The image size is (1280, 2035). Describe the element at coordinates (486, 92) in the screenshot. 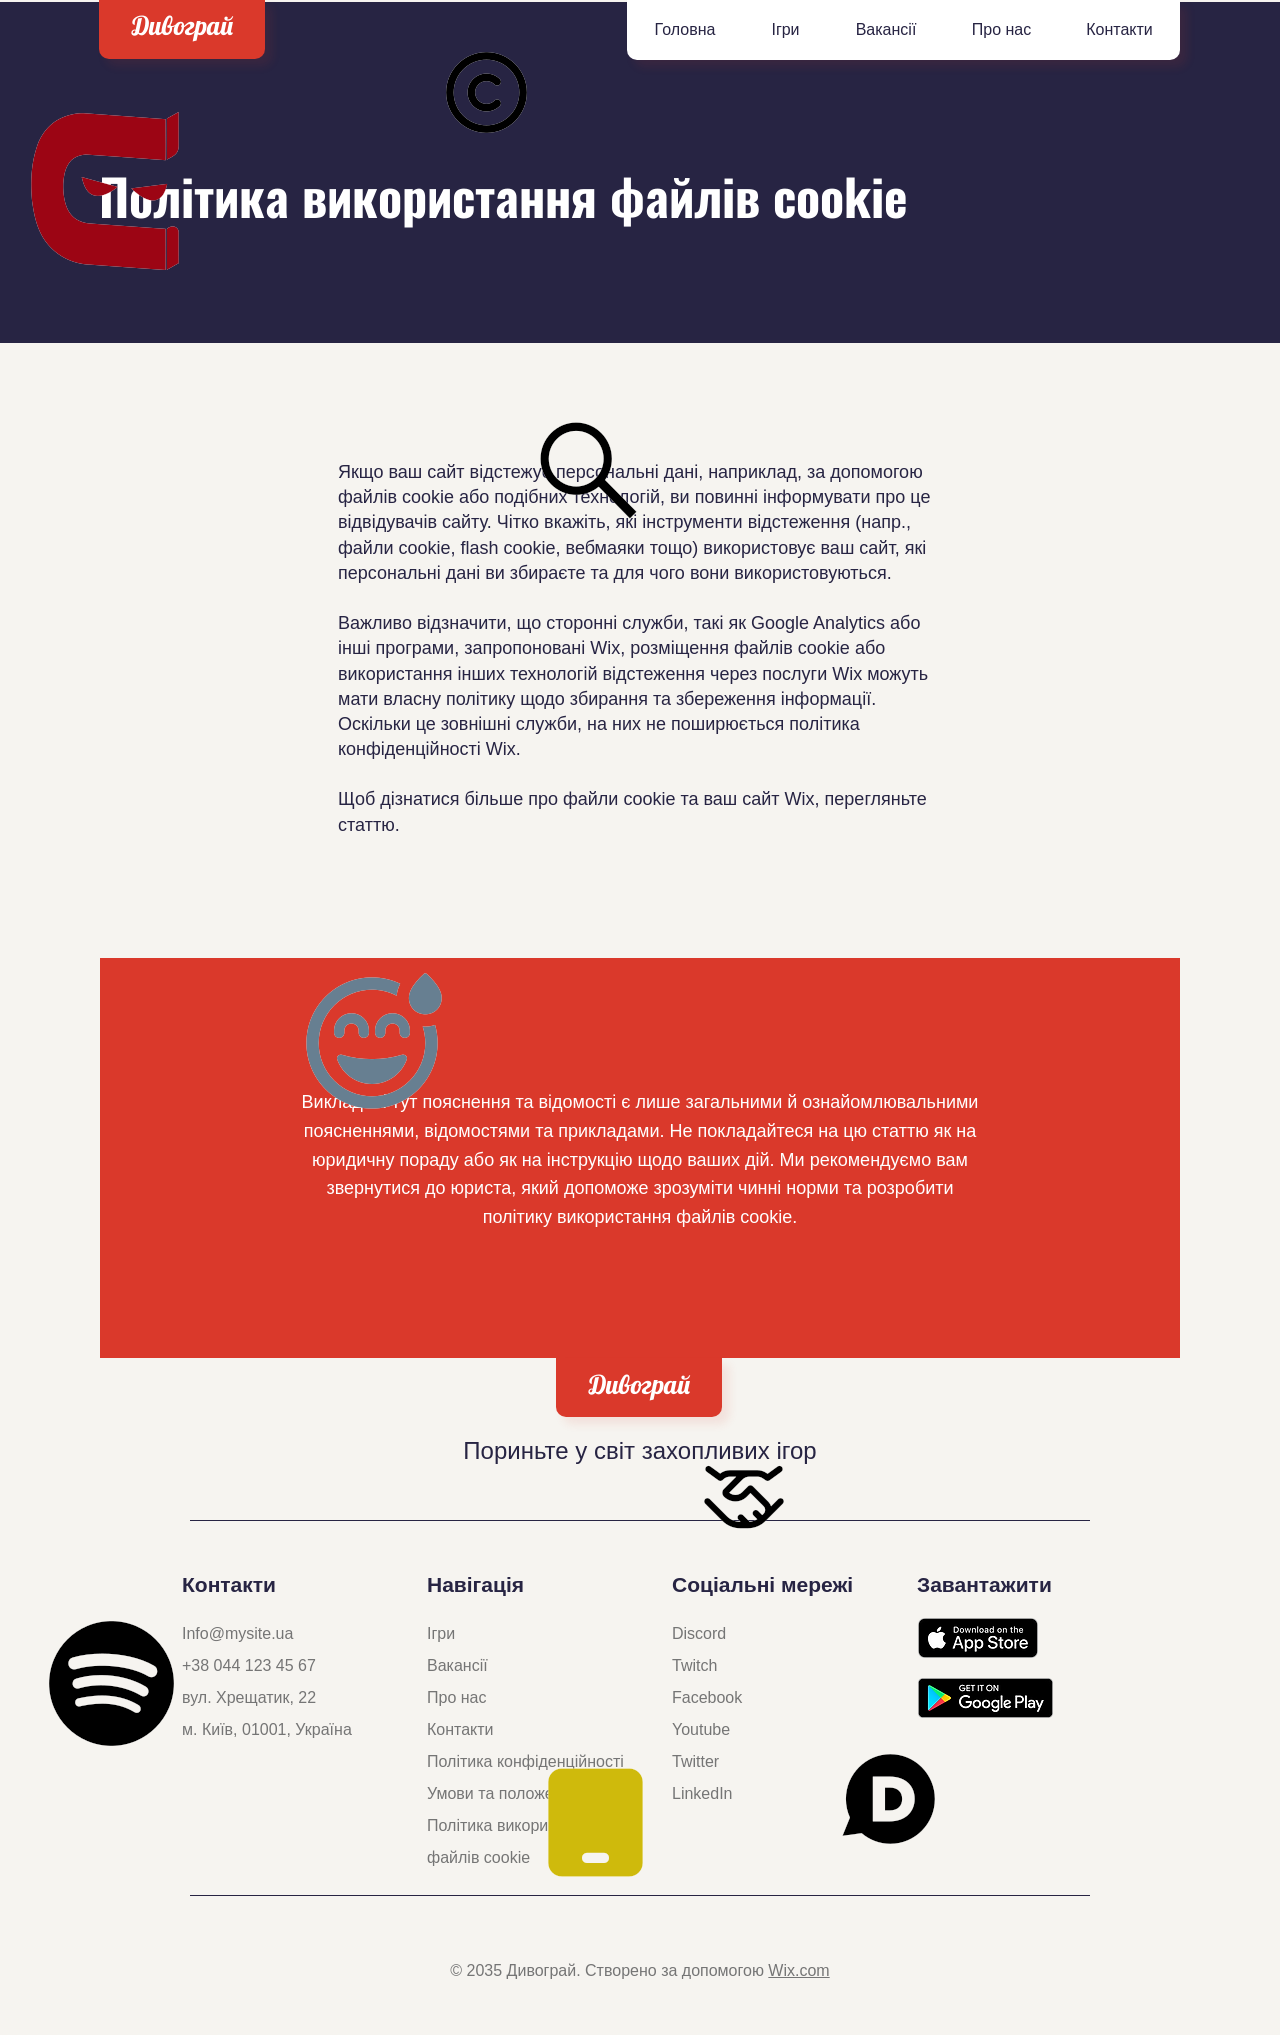

I see `indicates copyrighted content` at that location.